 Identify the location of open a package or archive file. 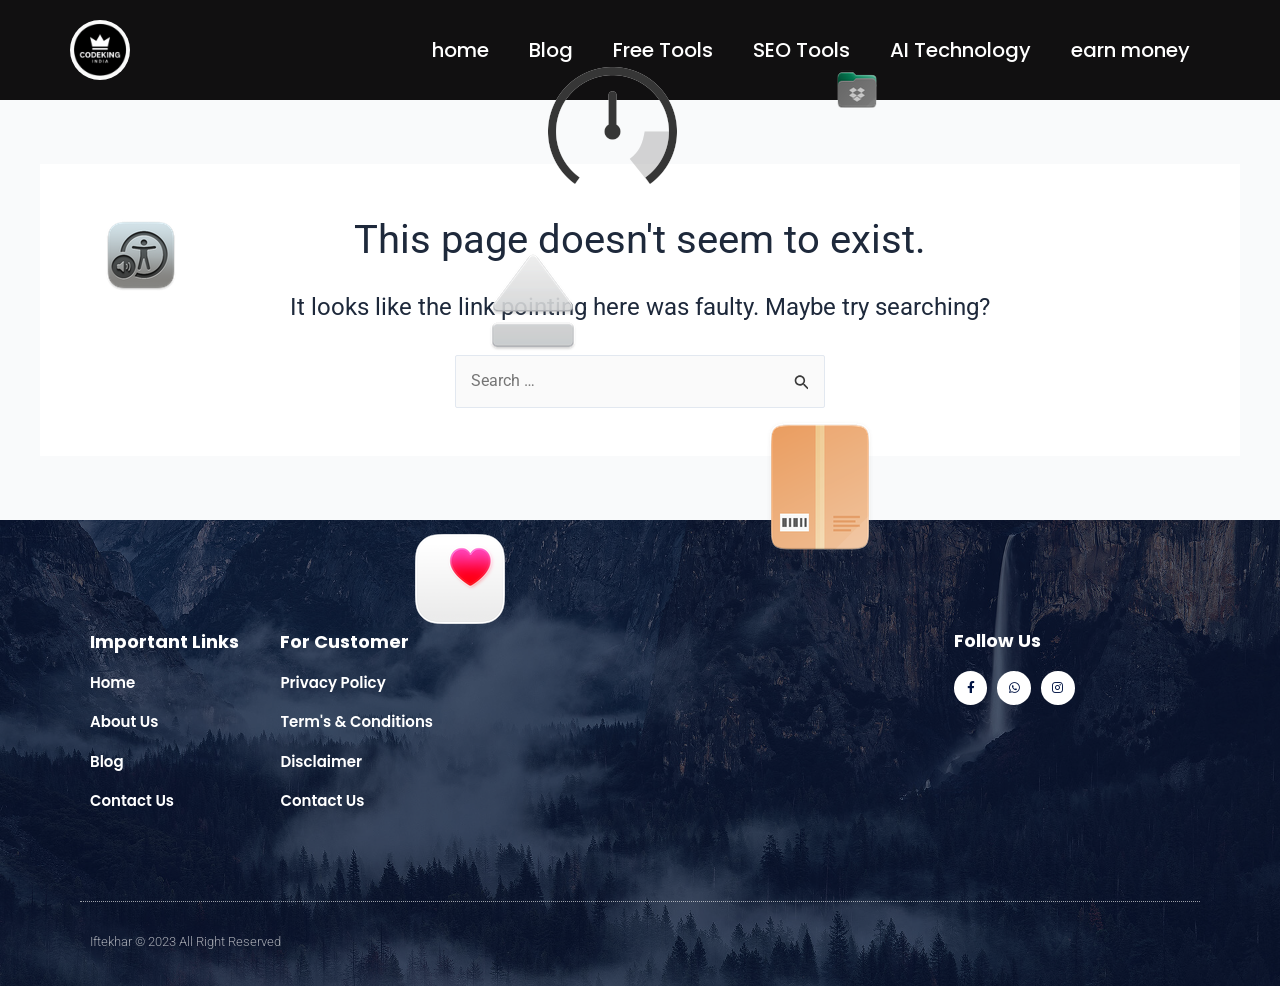
(820, 487).